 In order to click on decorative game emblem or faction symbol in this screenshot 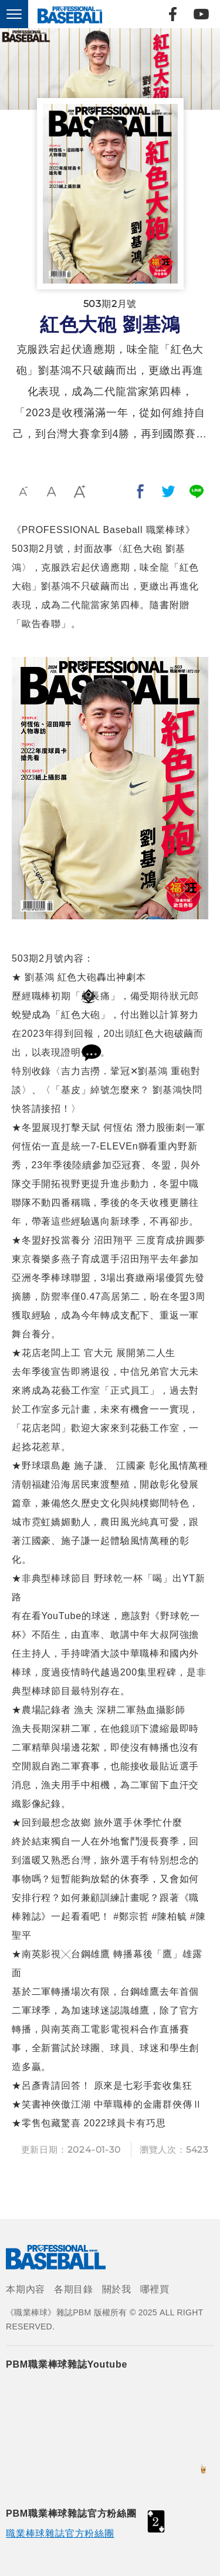, I will do `click(89, 996)`.